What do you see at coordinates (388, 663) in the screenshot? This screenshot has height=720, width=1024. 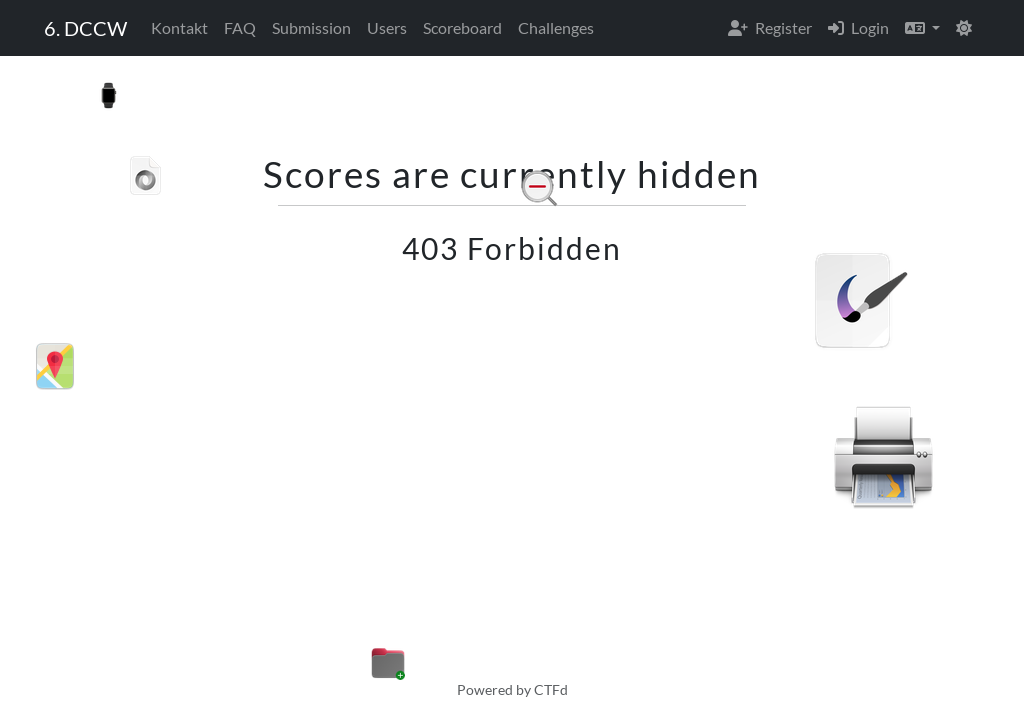 I see `create a new folder` at bounding box center [388, 663].